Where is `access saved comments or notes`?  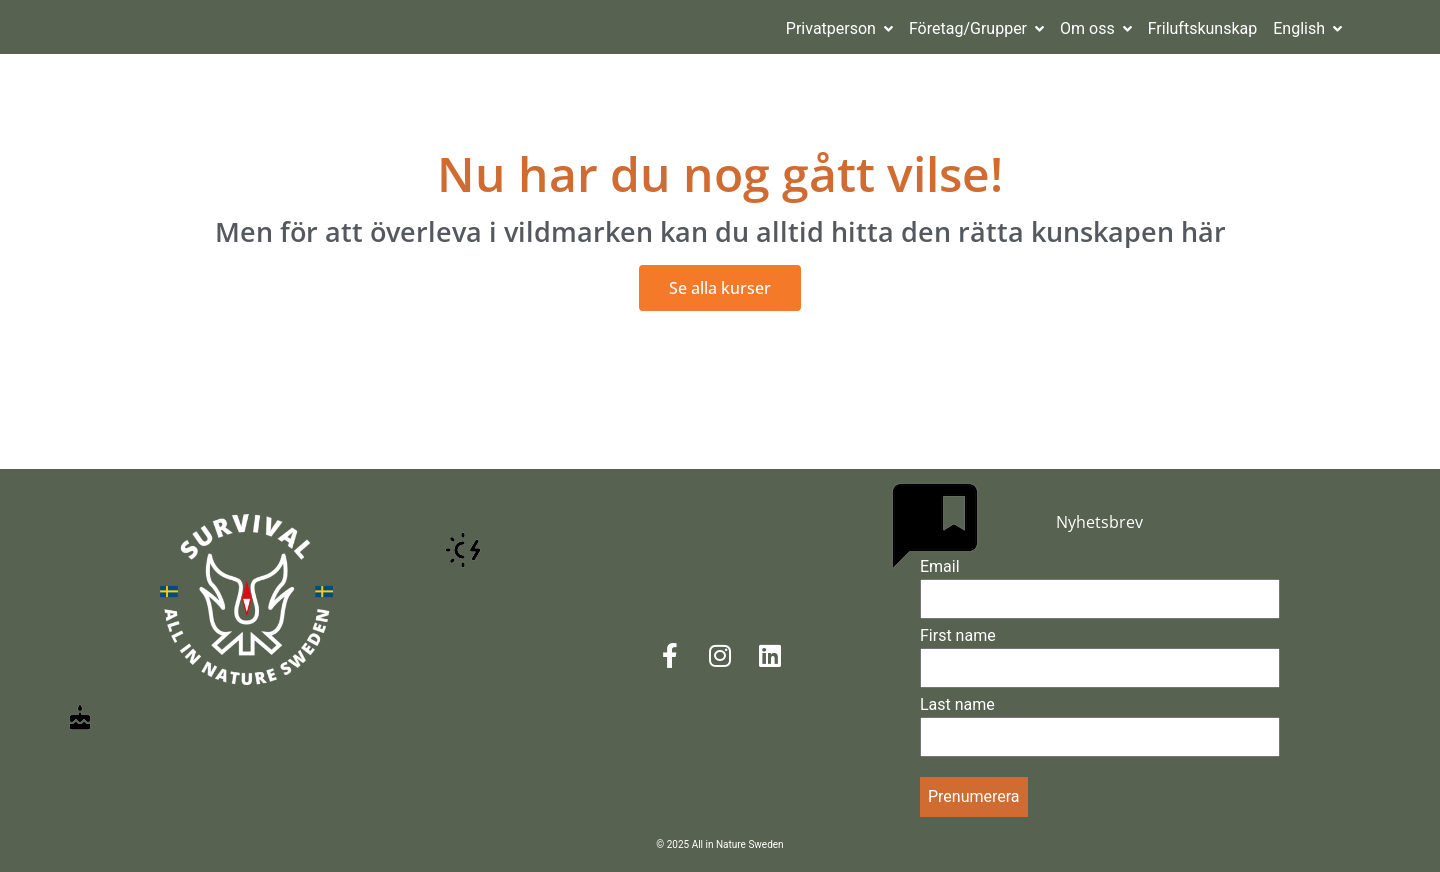 access saved comments or notes is located at coordinates (935, 526).